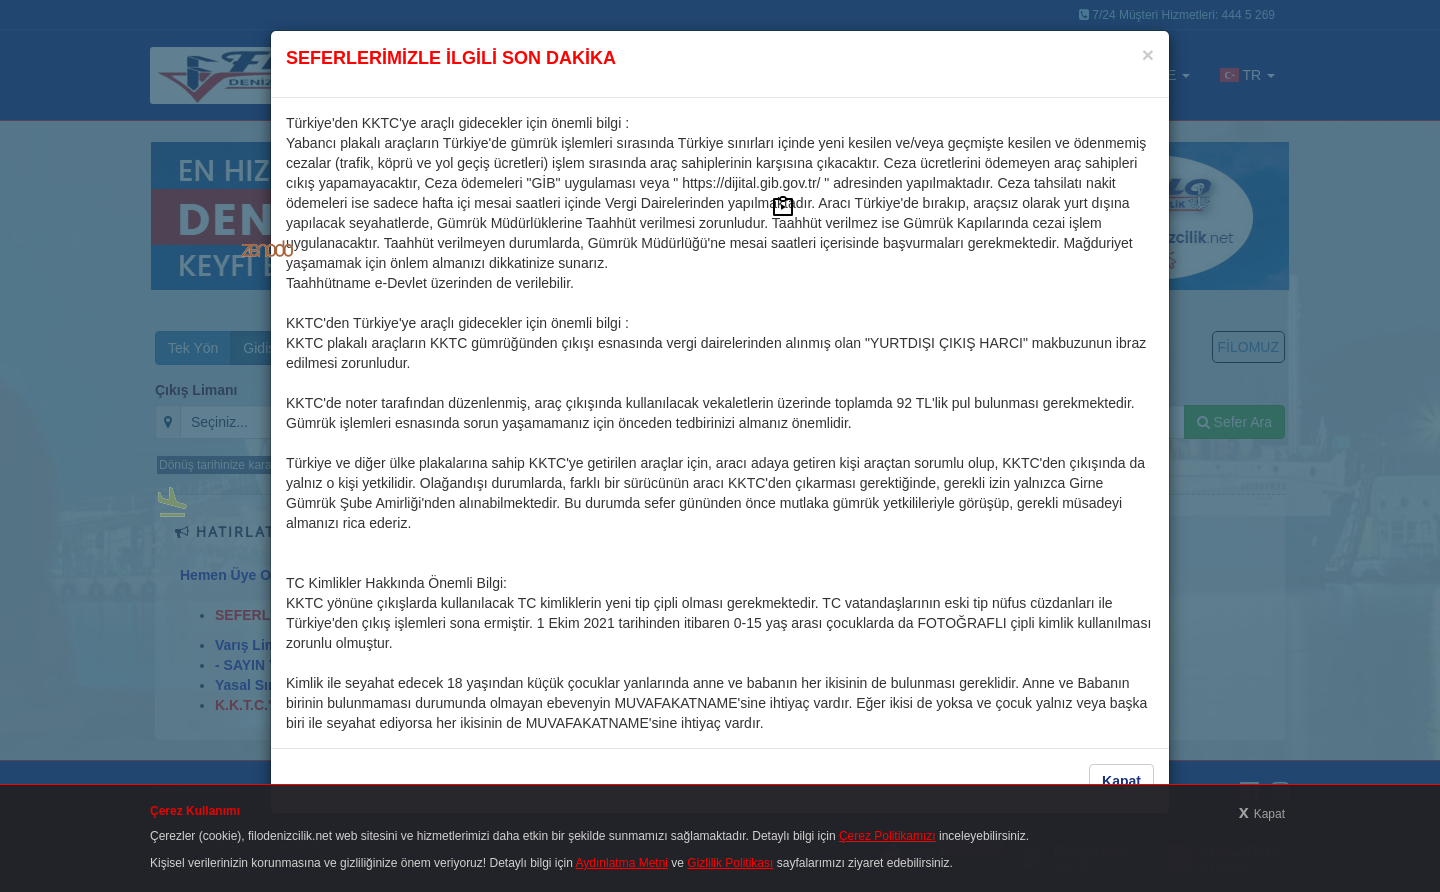 This screenshot has width=1440, height=892. I want to click on open zenodo research repository, so click(267, 248).